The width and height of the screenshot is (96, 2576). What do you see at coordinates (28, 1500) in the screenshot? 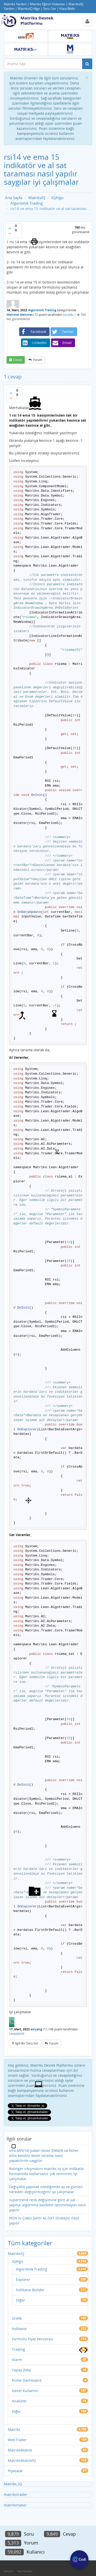
I see `add a lens flare effect to an image` at bounding box center [28, 1500].